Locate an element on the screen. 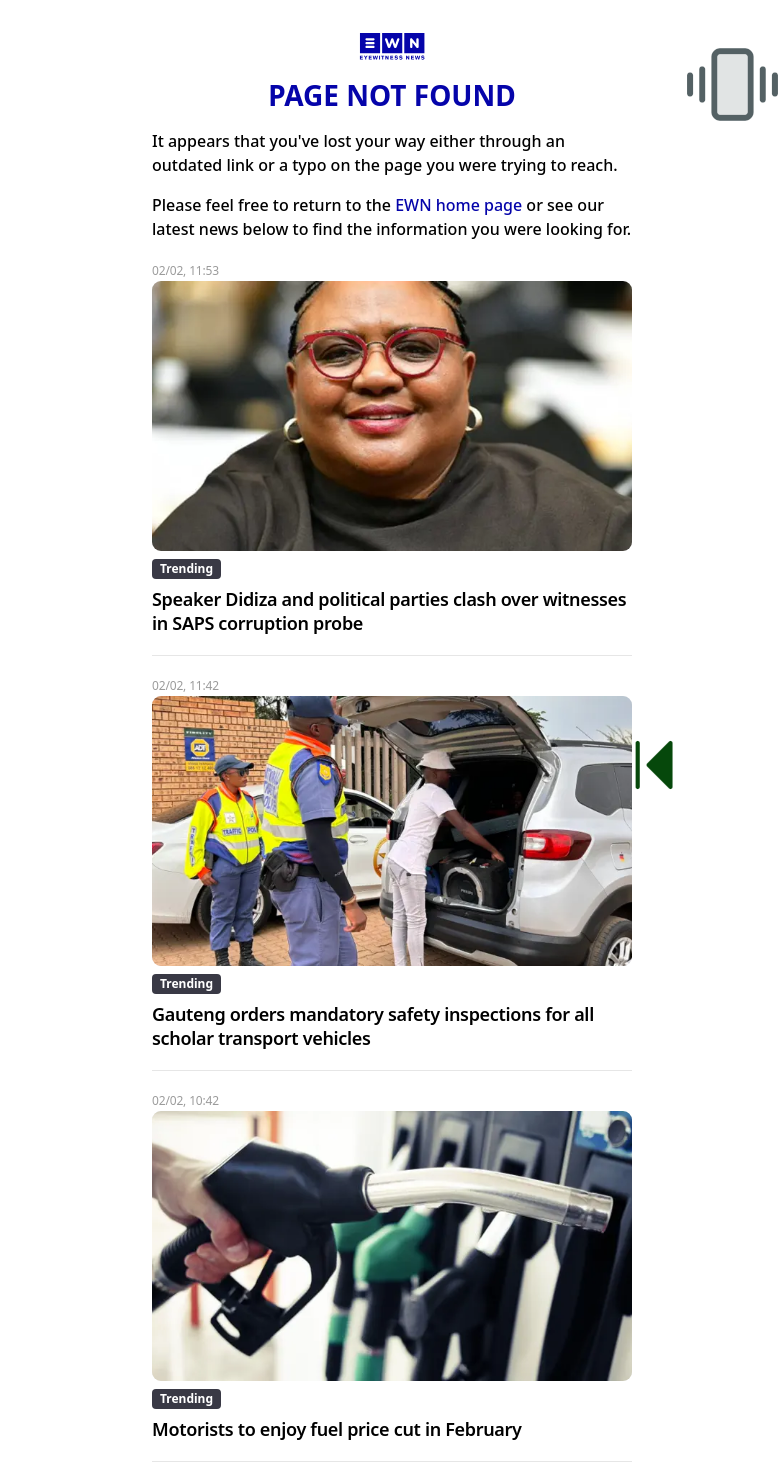 The width and height of the screenshot is (784, 1462). go to previous track or beginning is located at coordinates (653, 765).